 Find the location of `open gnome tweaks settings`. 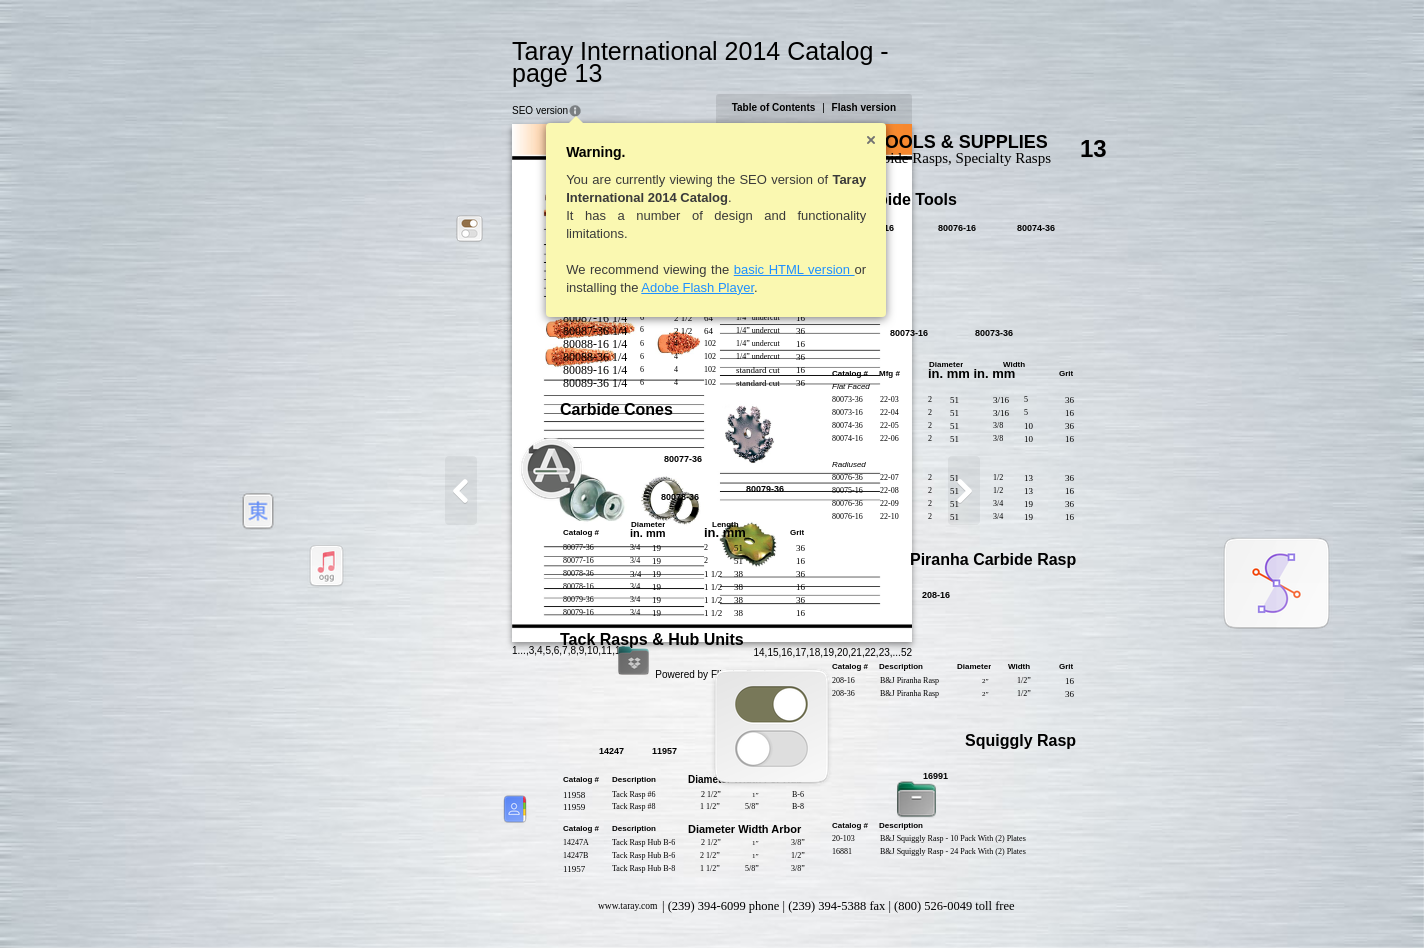

open gnome tweaks settings is located at coordinates (469, 228).